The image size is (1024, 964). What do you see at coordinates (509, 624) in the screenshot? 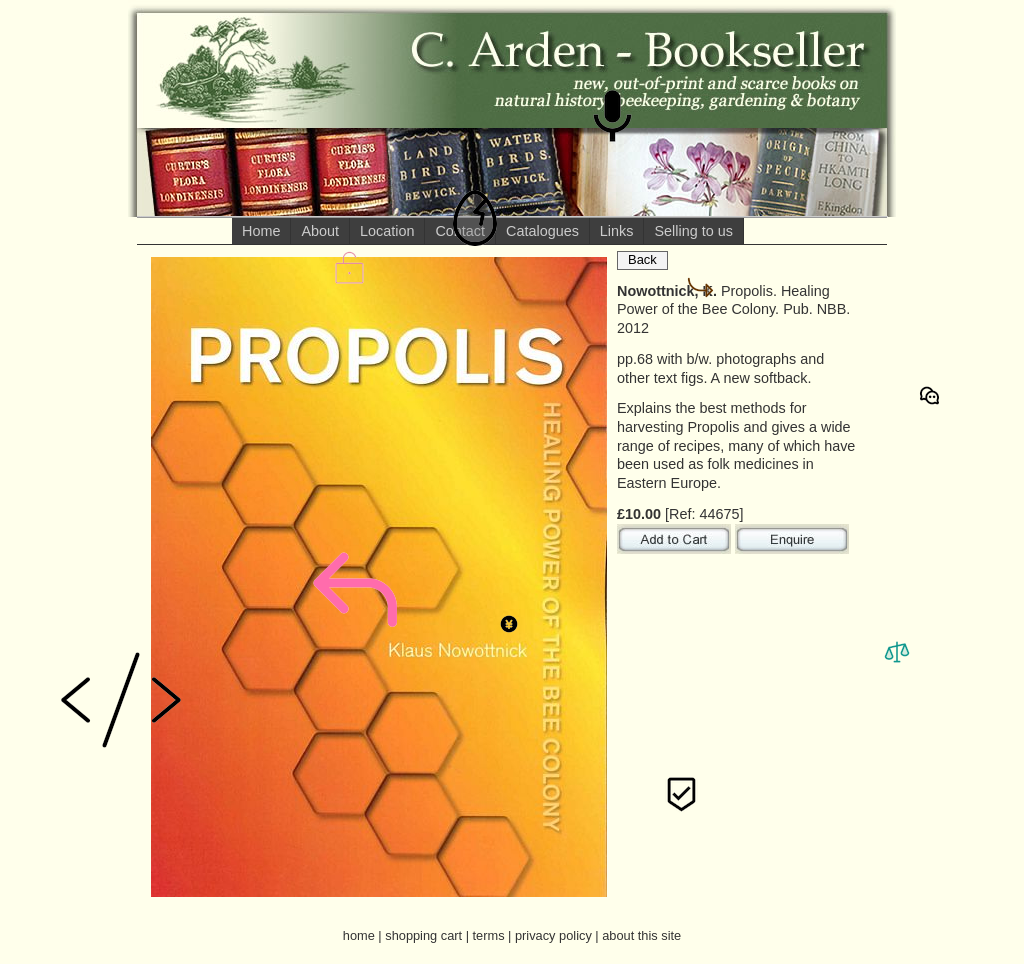
I see `view balance in japanese yen` at bounding box center [509, 624].